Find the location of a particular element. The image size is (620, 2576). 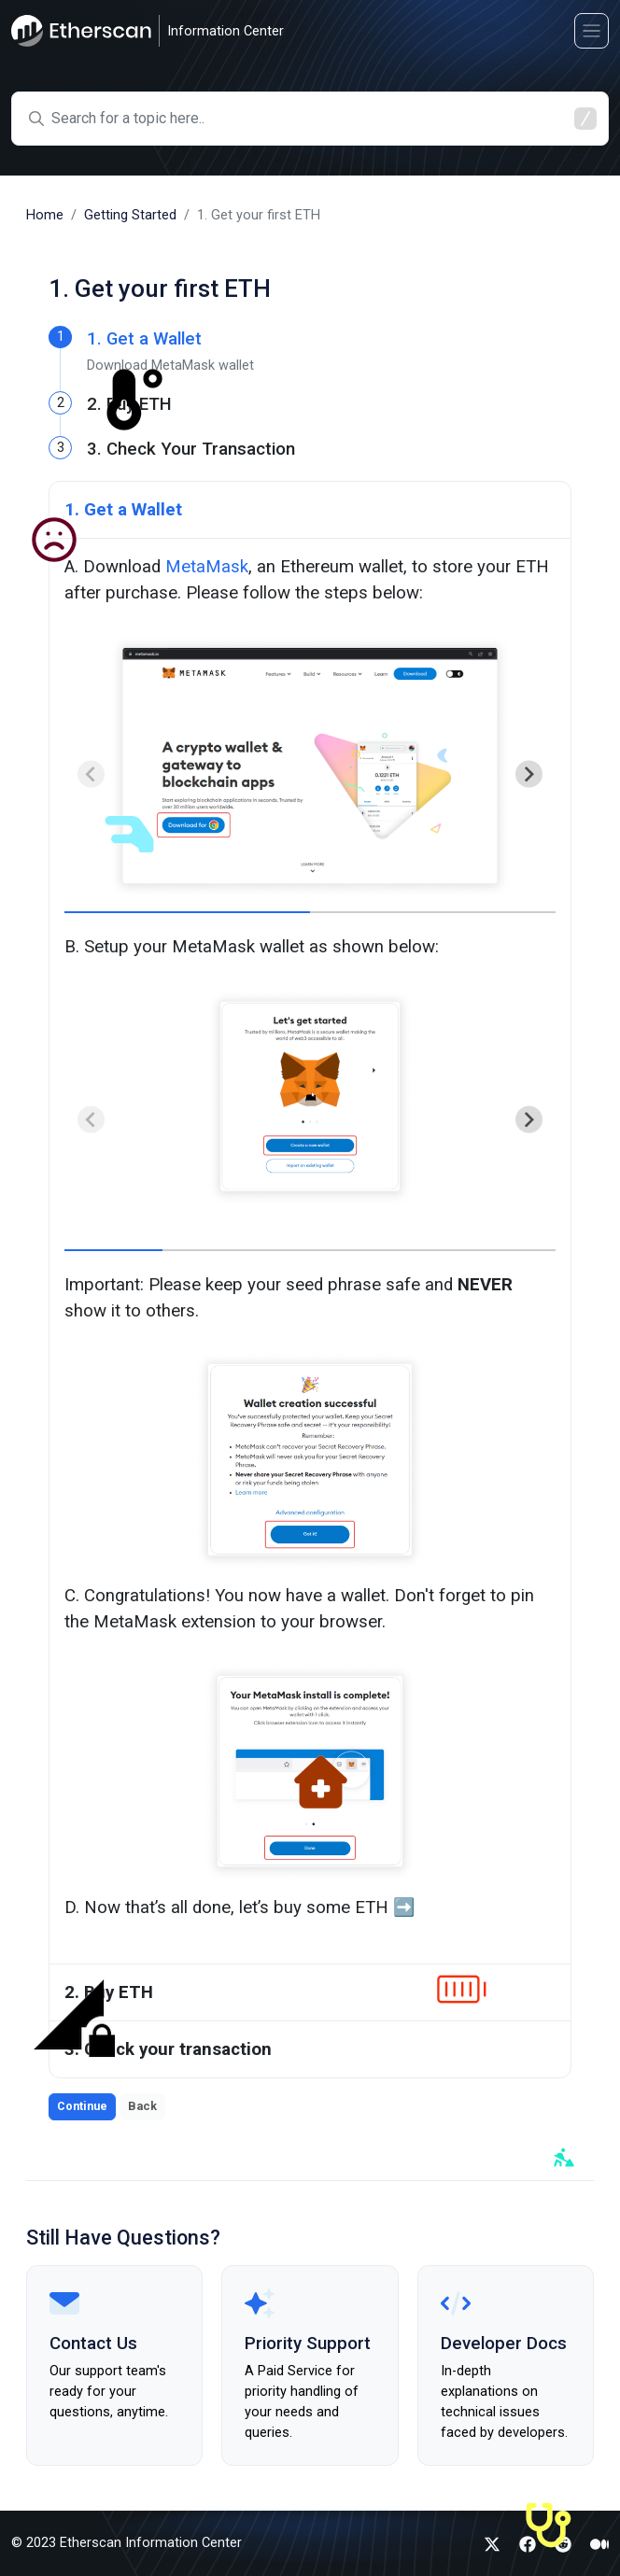

lizard gesture for rock-paper-scissors-lizard-spock game is located at coordinates (129, 834).